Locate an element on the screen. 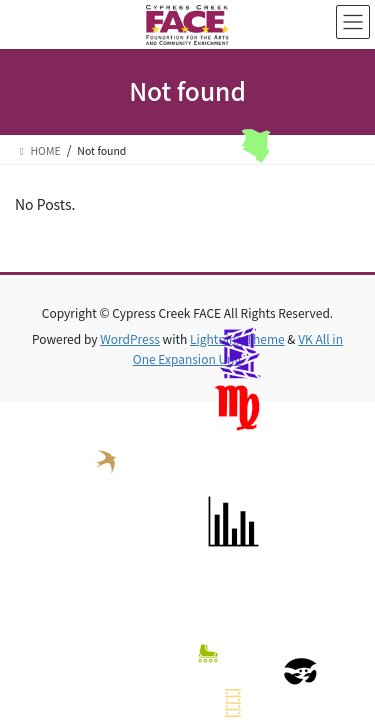  select Kenya as your country or region is located at coordinates (256, 146).